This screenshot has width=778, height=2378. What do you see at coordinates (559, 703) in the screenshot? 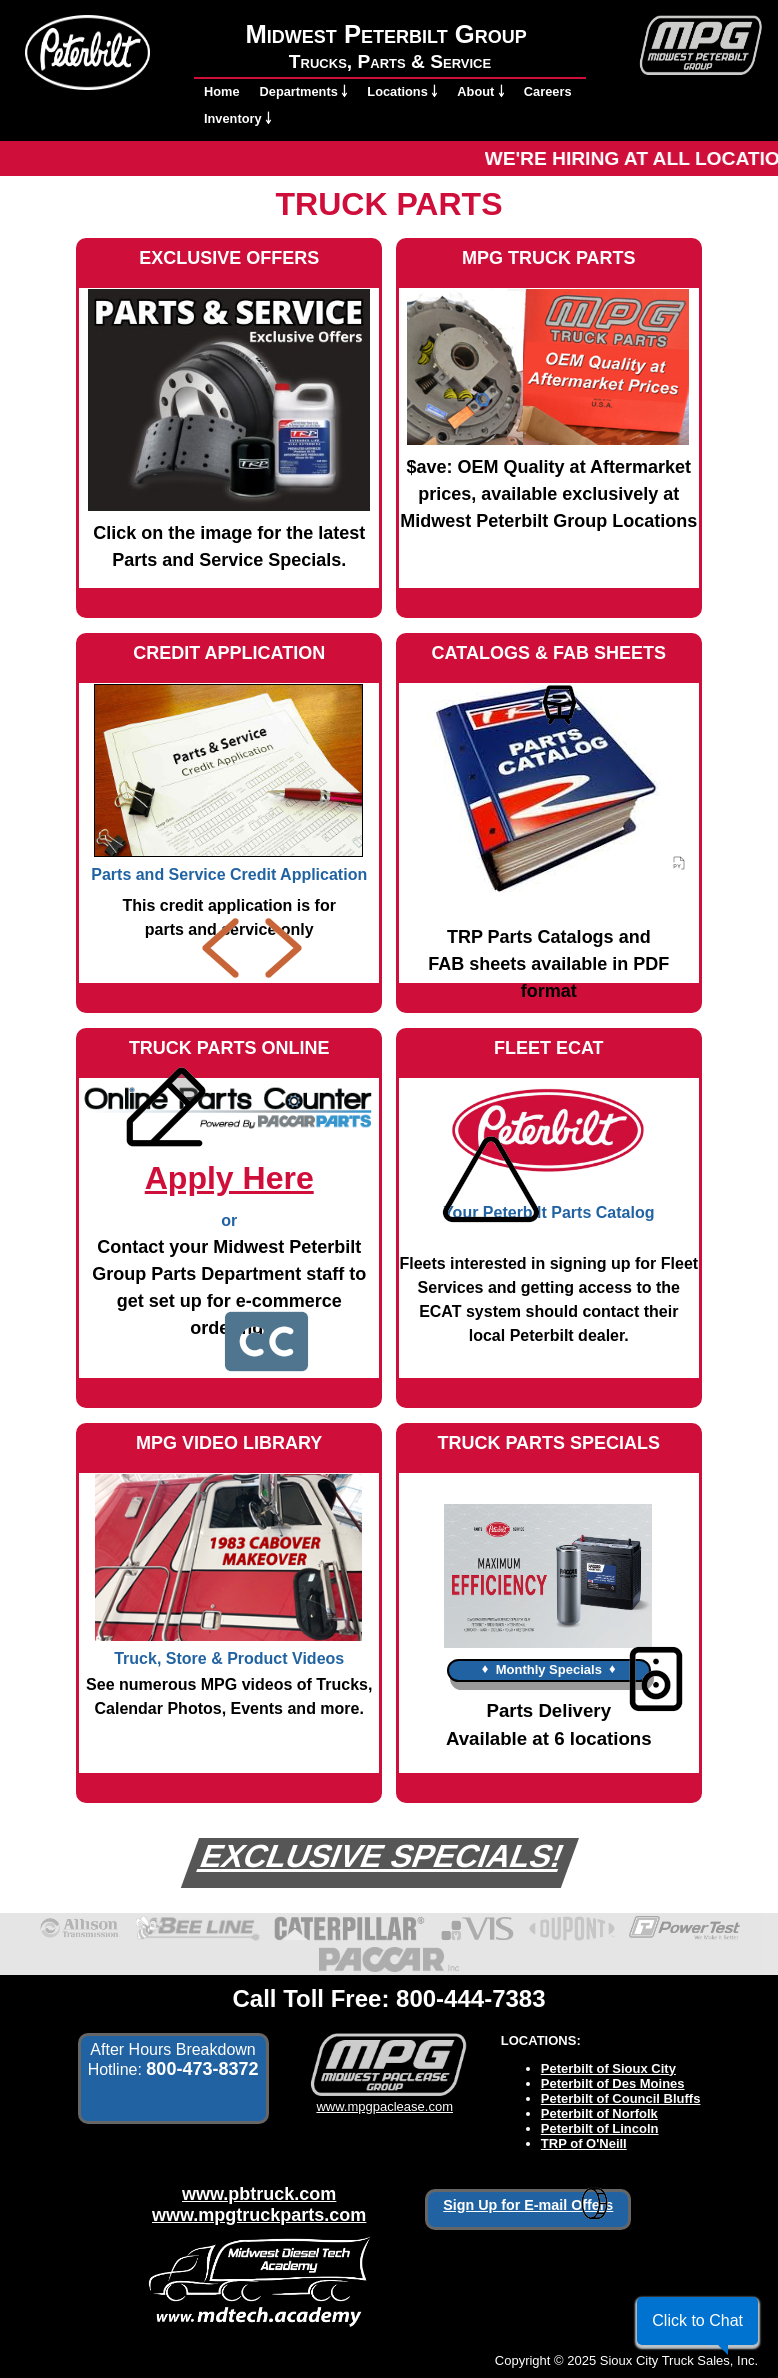
I see `access regional train schedules` at bounding box center [559, 703].